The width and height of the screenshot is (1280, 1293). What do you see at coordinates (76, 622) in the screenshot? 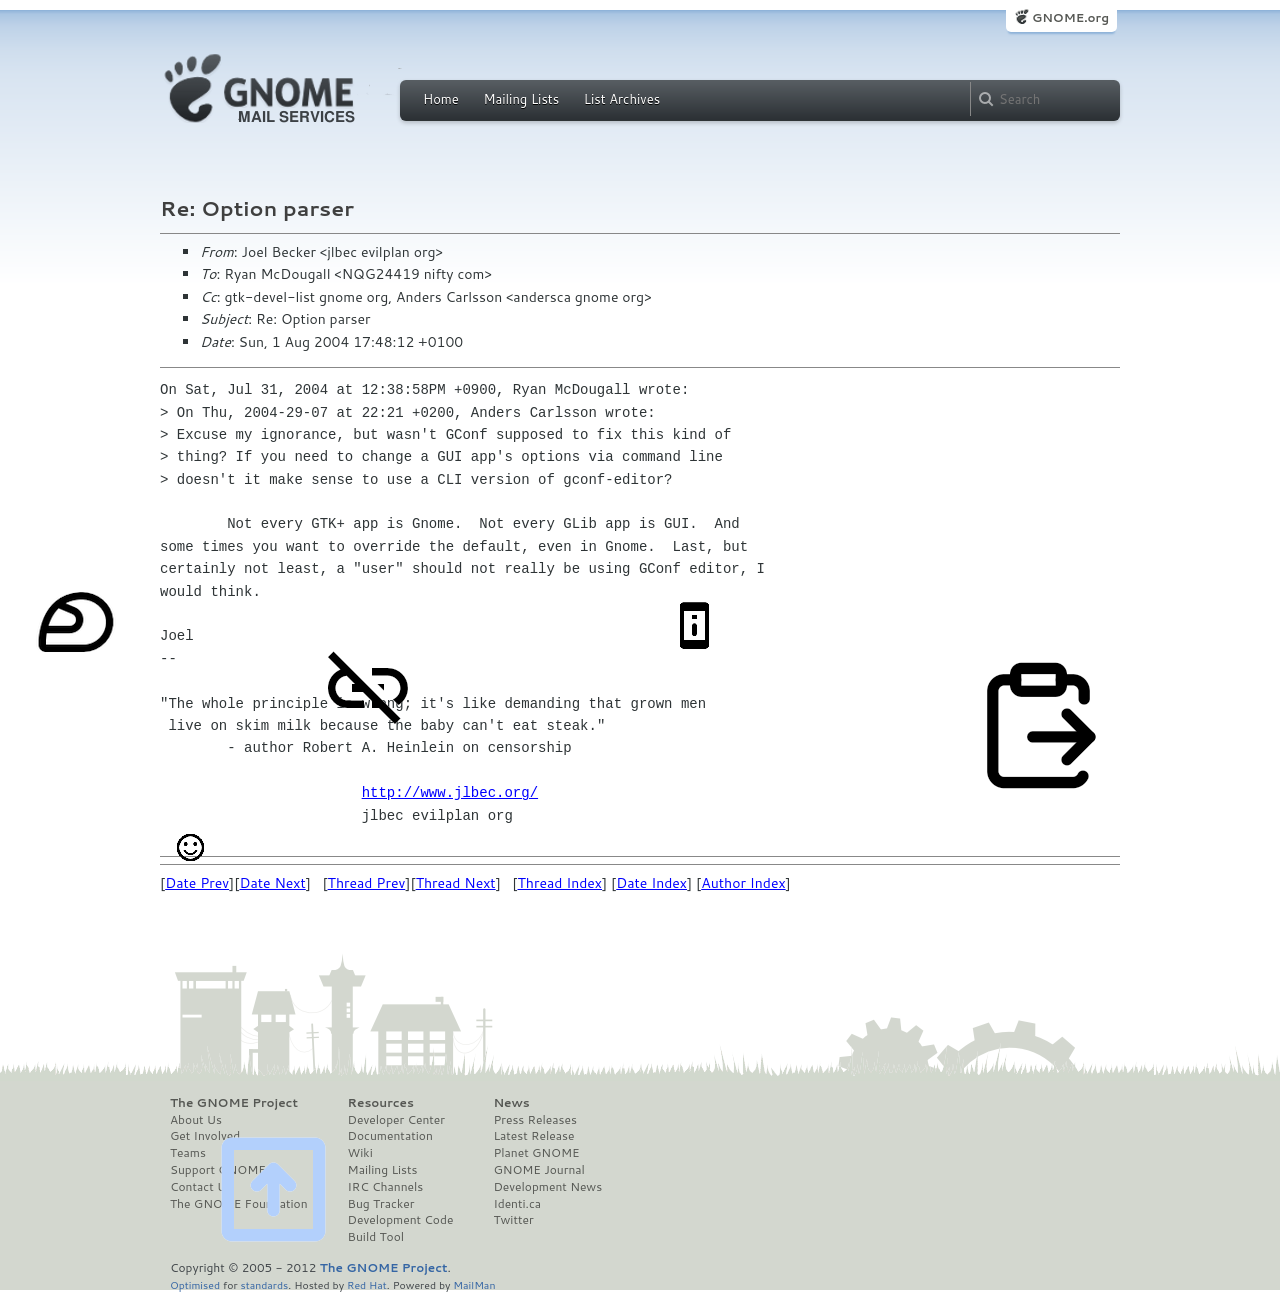
I see `access motorsports or racing content` at bounding box center [76, 622].